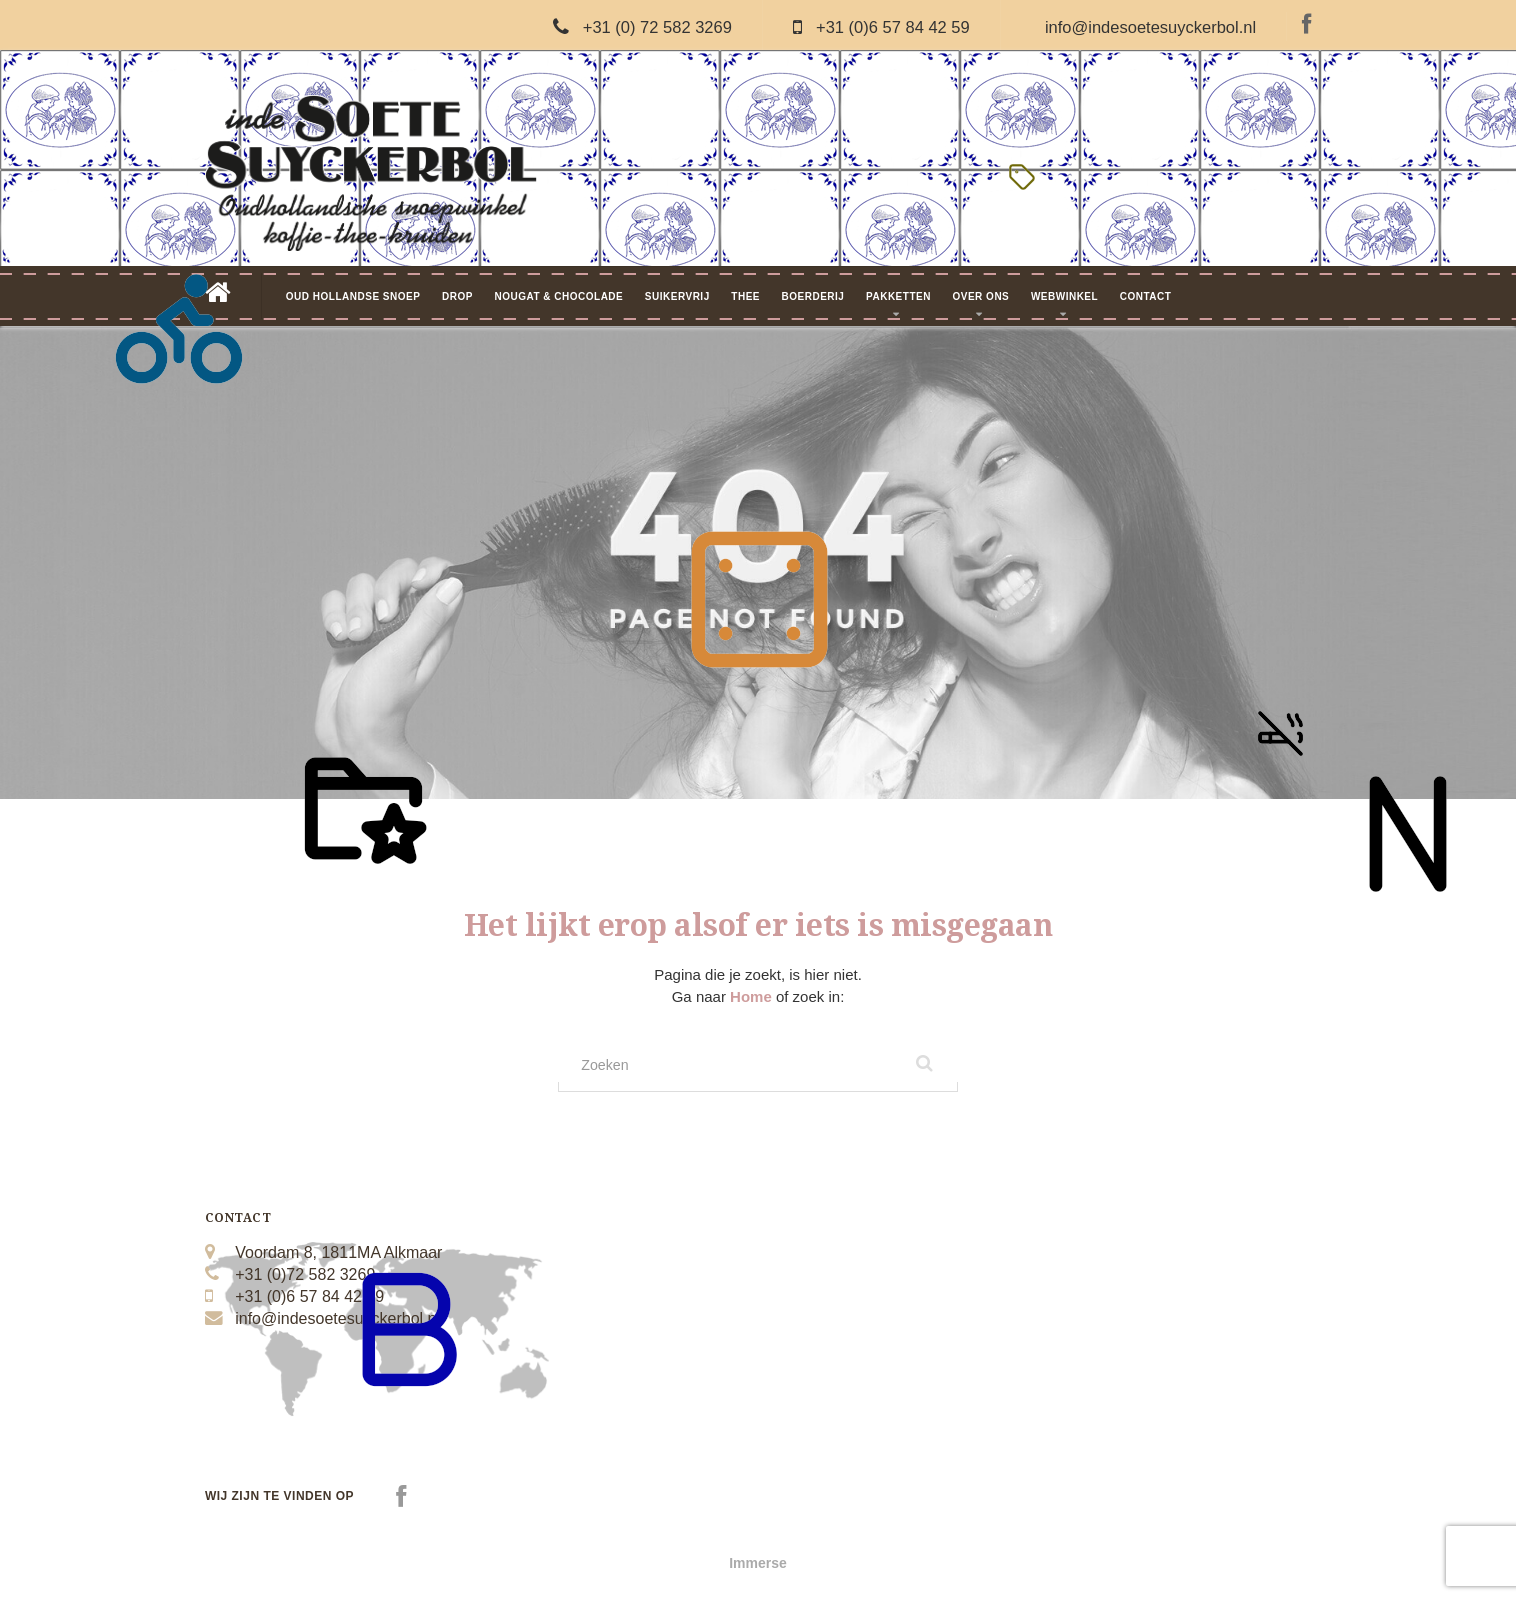  Describe the element at coordinates (363, 809) in the screenshot. I see `access your favorite or starred folders` at that location.